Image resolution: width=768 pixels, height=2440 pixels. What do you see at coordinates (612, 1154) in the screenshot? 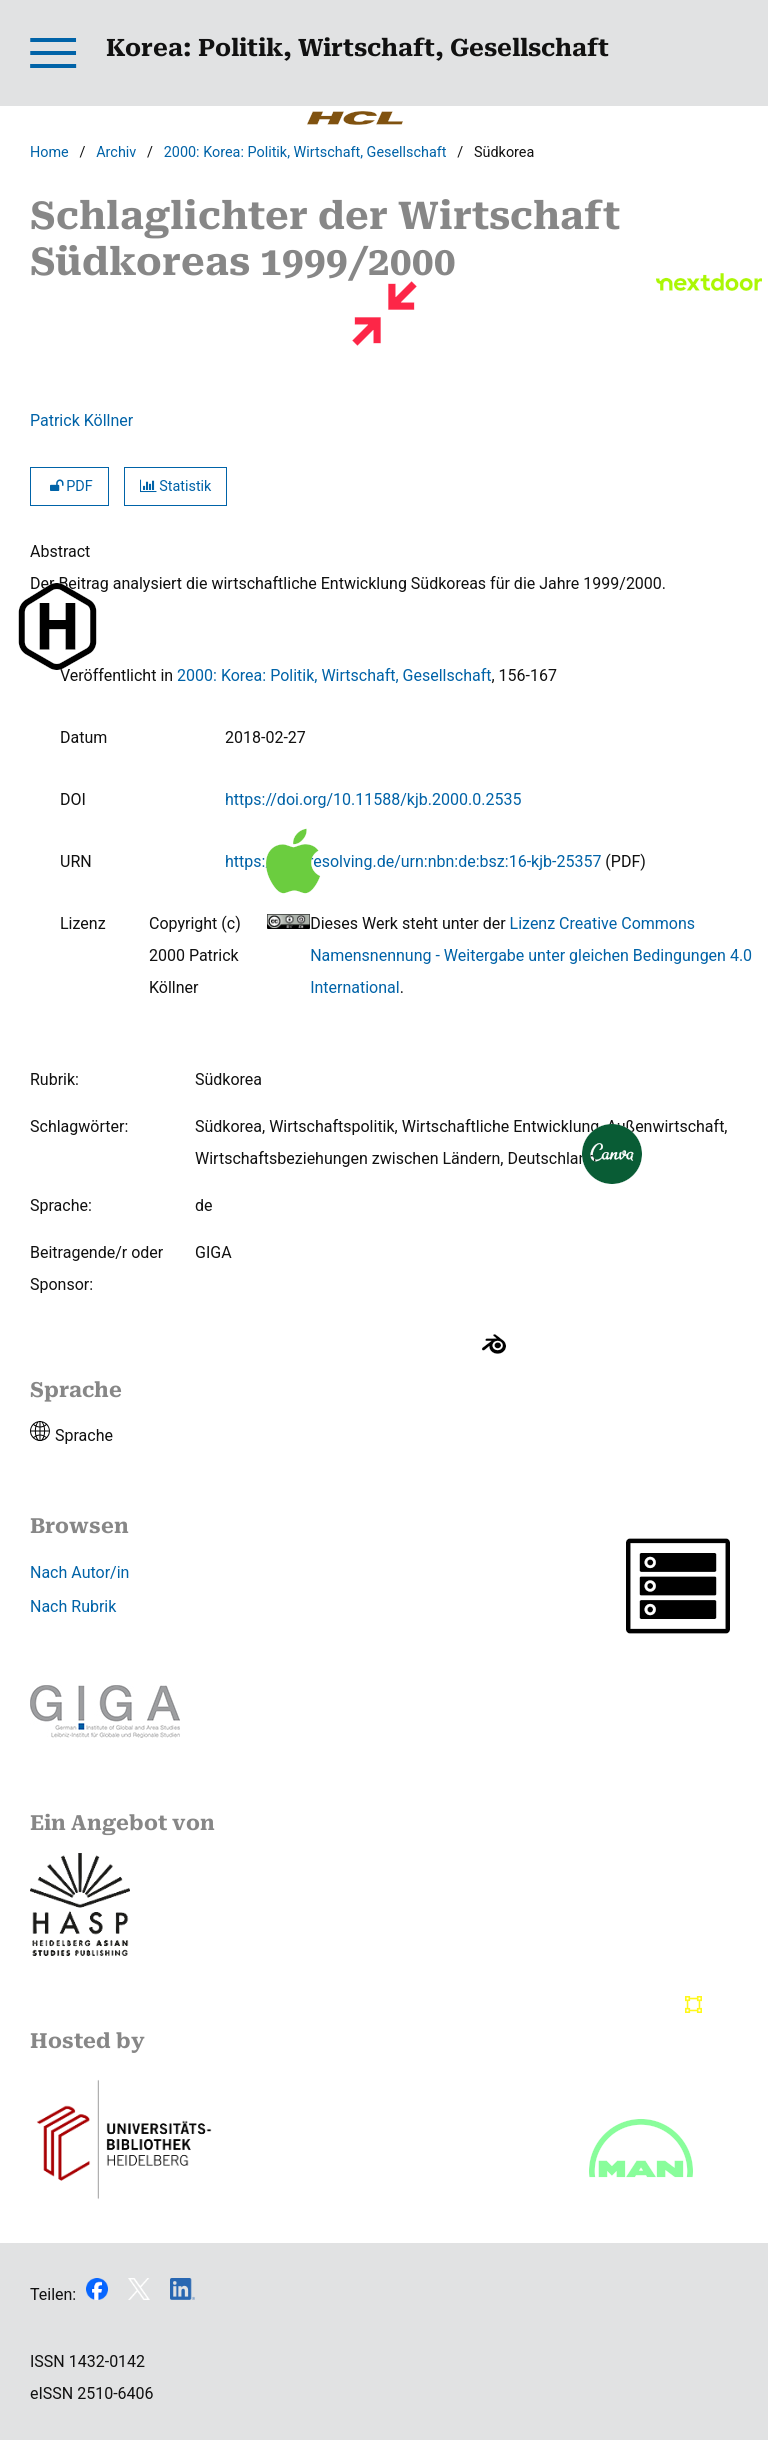
I see `open Canva app` at bounding box center [612, 1154].